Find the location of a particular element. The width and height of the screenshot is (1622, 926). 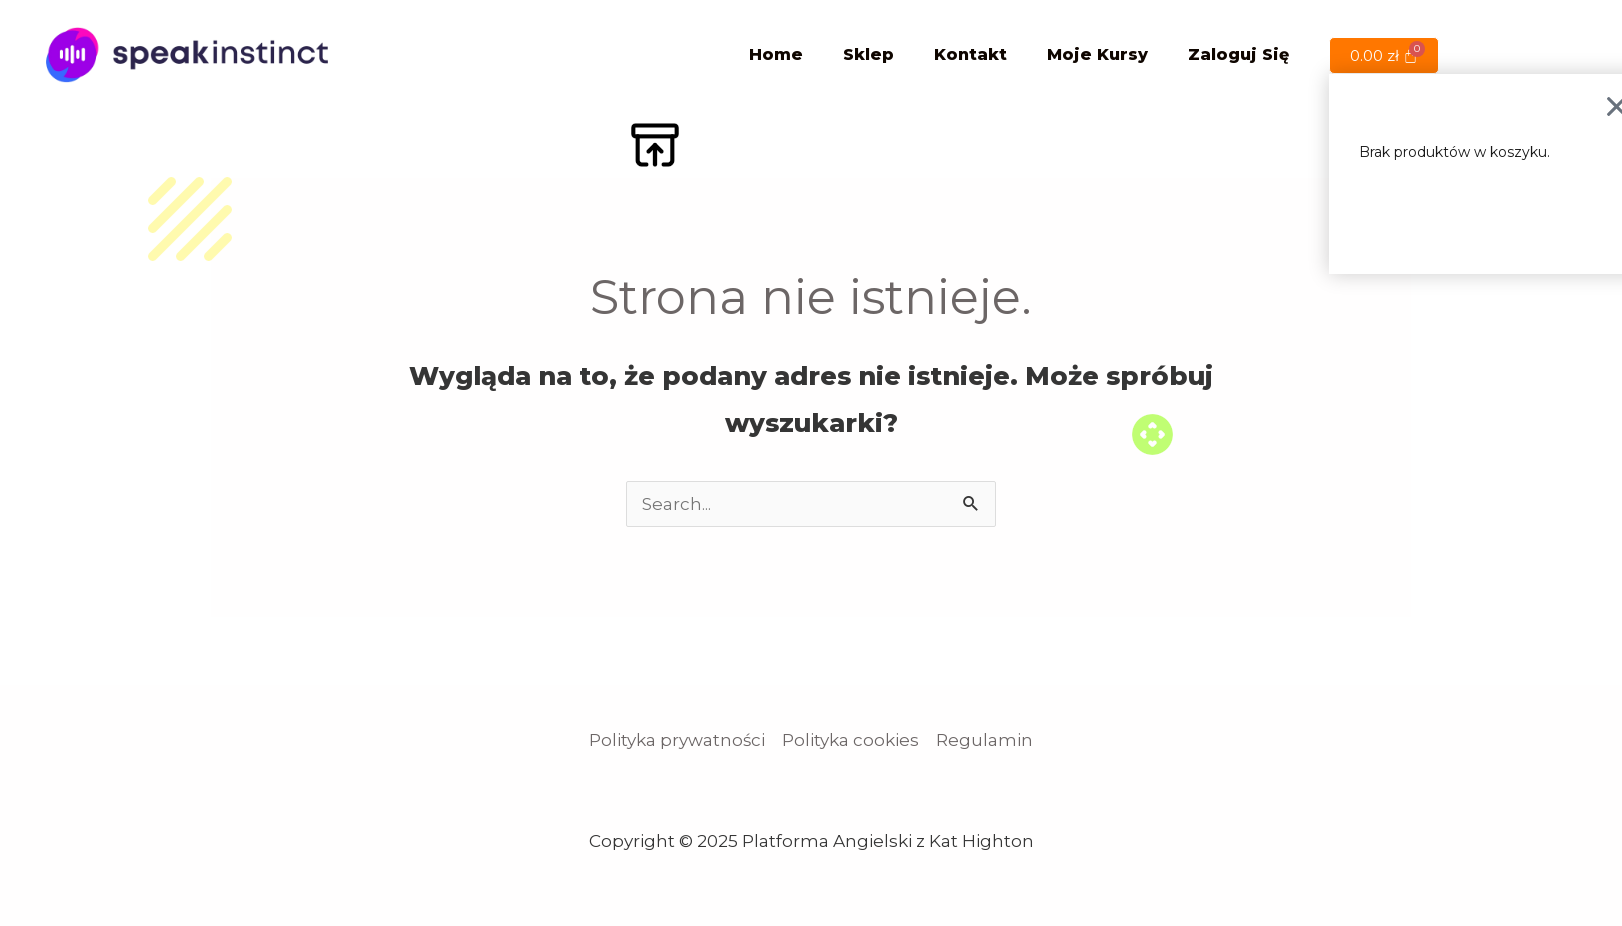

change background style or pattern is located at coordinates (190, 219).